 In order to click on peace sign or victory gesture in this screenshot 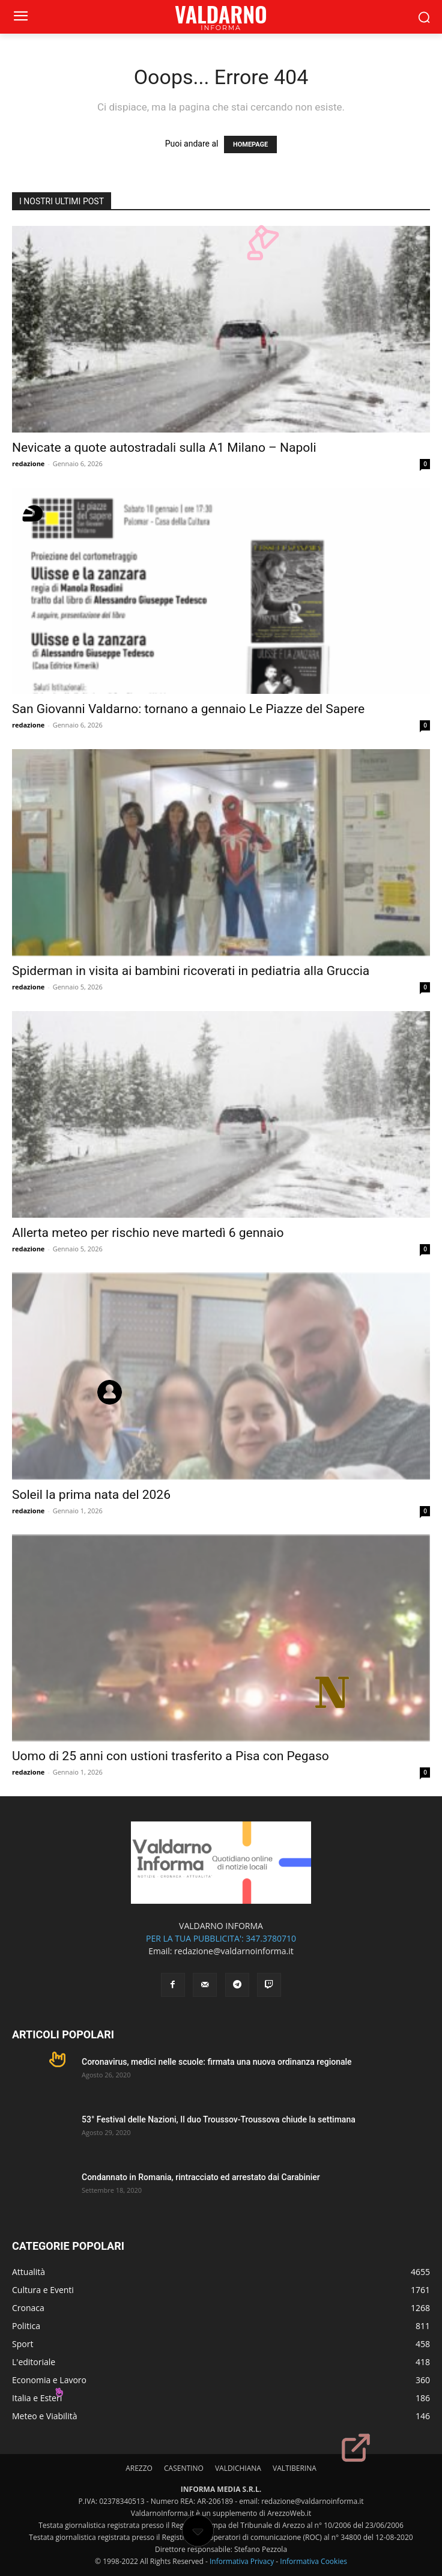, I will do `click(59, 2392)`.